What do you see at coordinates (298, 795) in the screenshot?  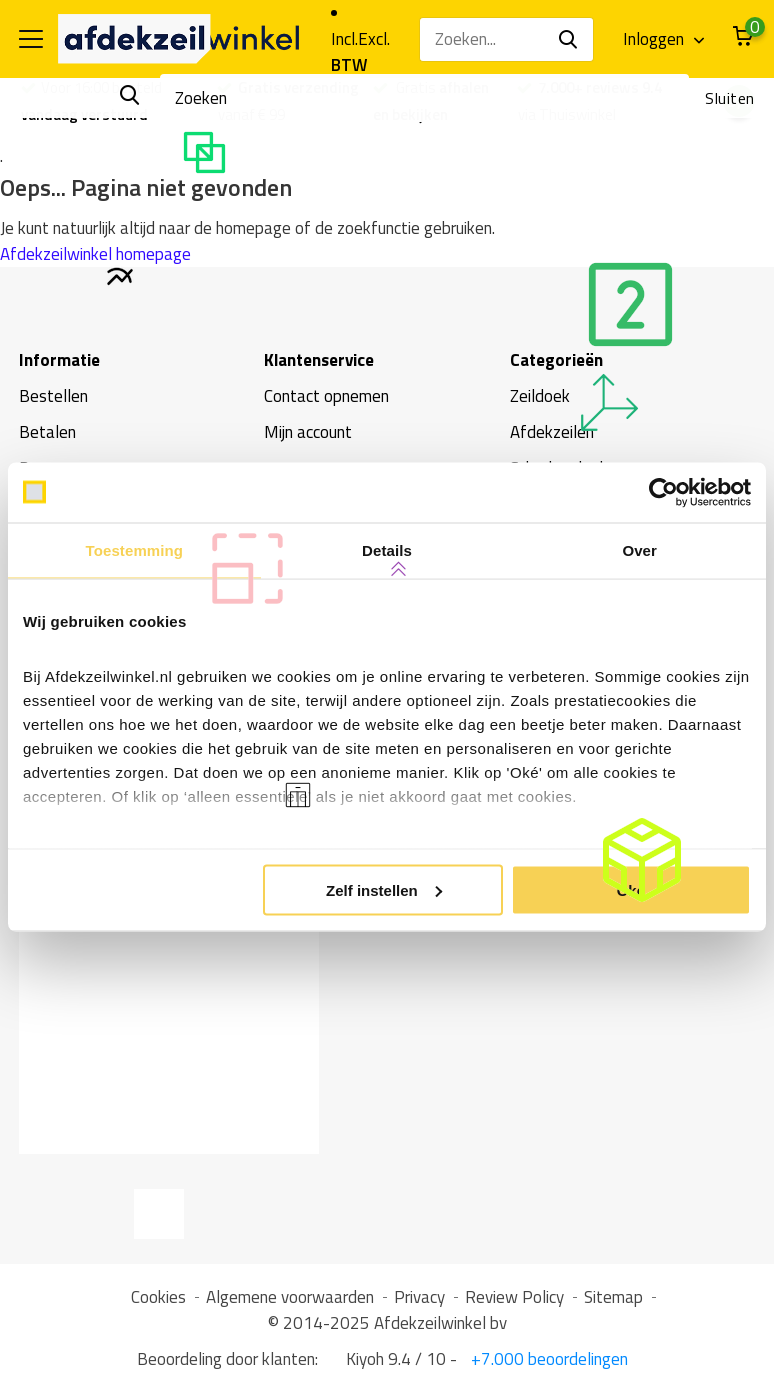 I see `indicates elevator access nearby` at bounding box center [298, 795].